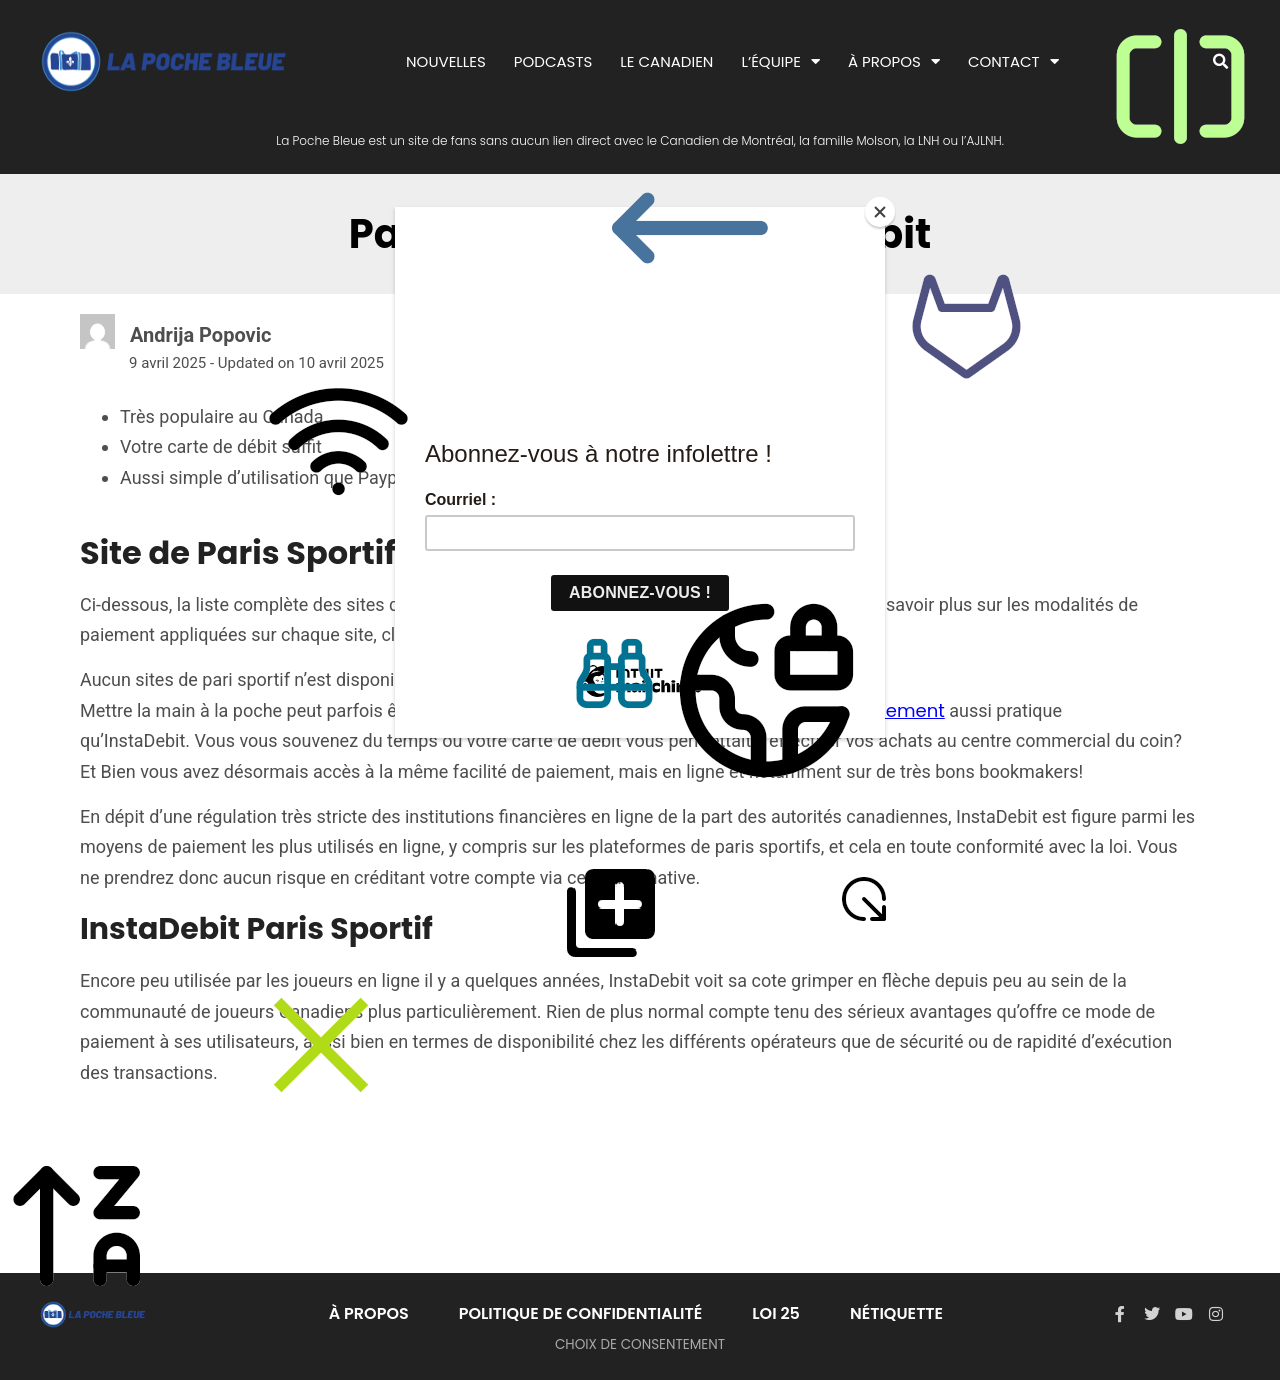 Image resolution: width=1280 pixels, height=1380 pixels. I want to click on indicates active wireless network connection, so click(338, 438).